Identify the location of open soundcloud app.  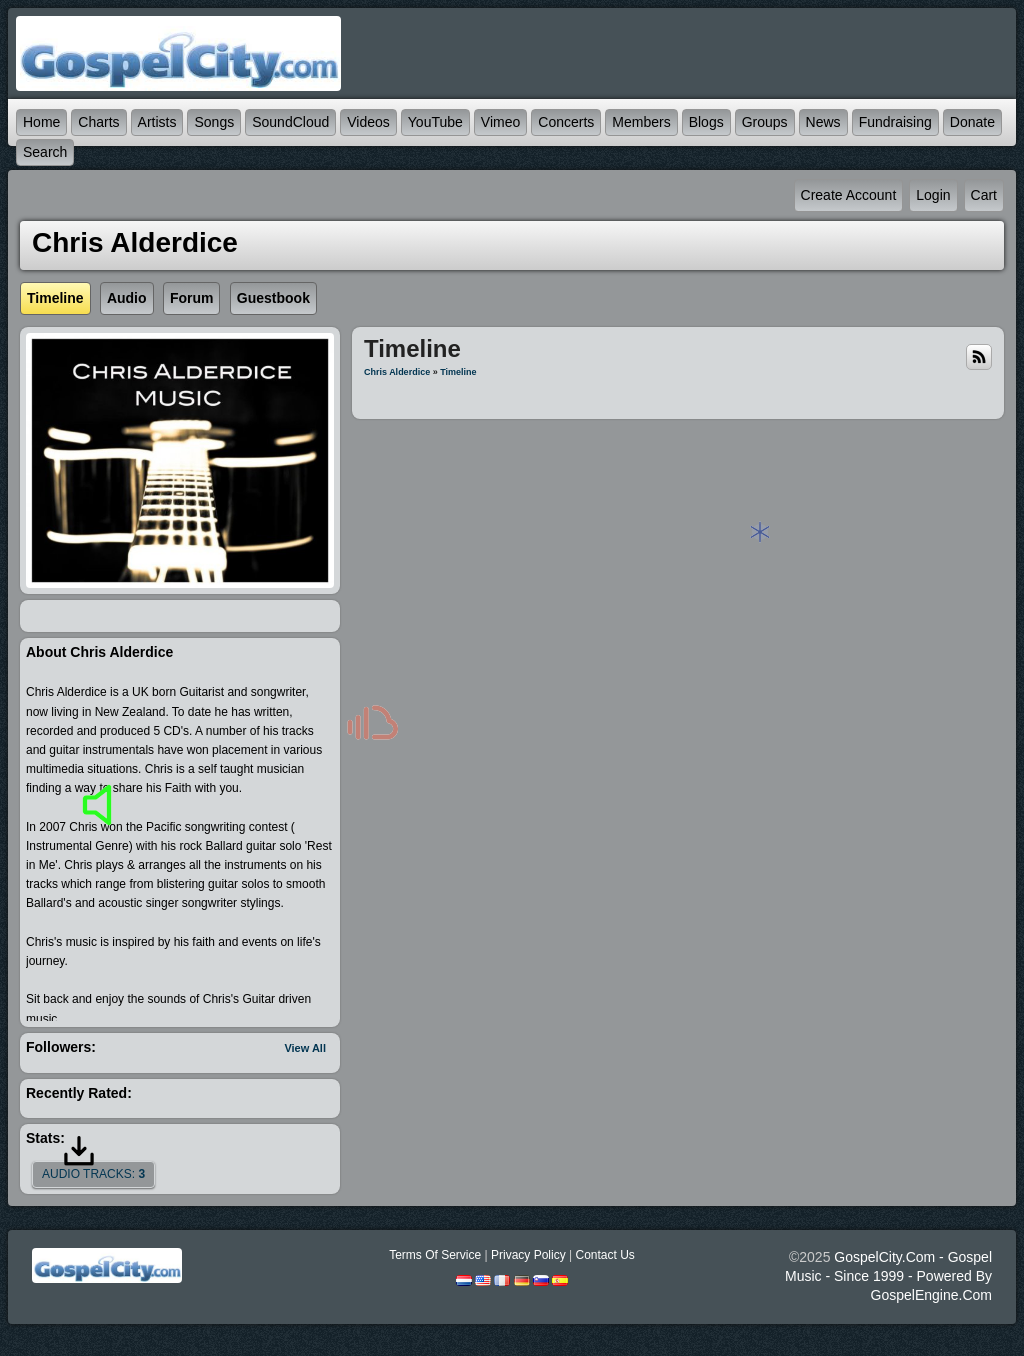
(372, 724).